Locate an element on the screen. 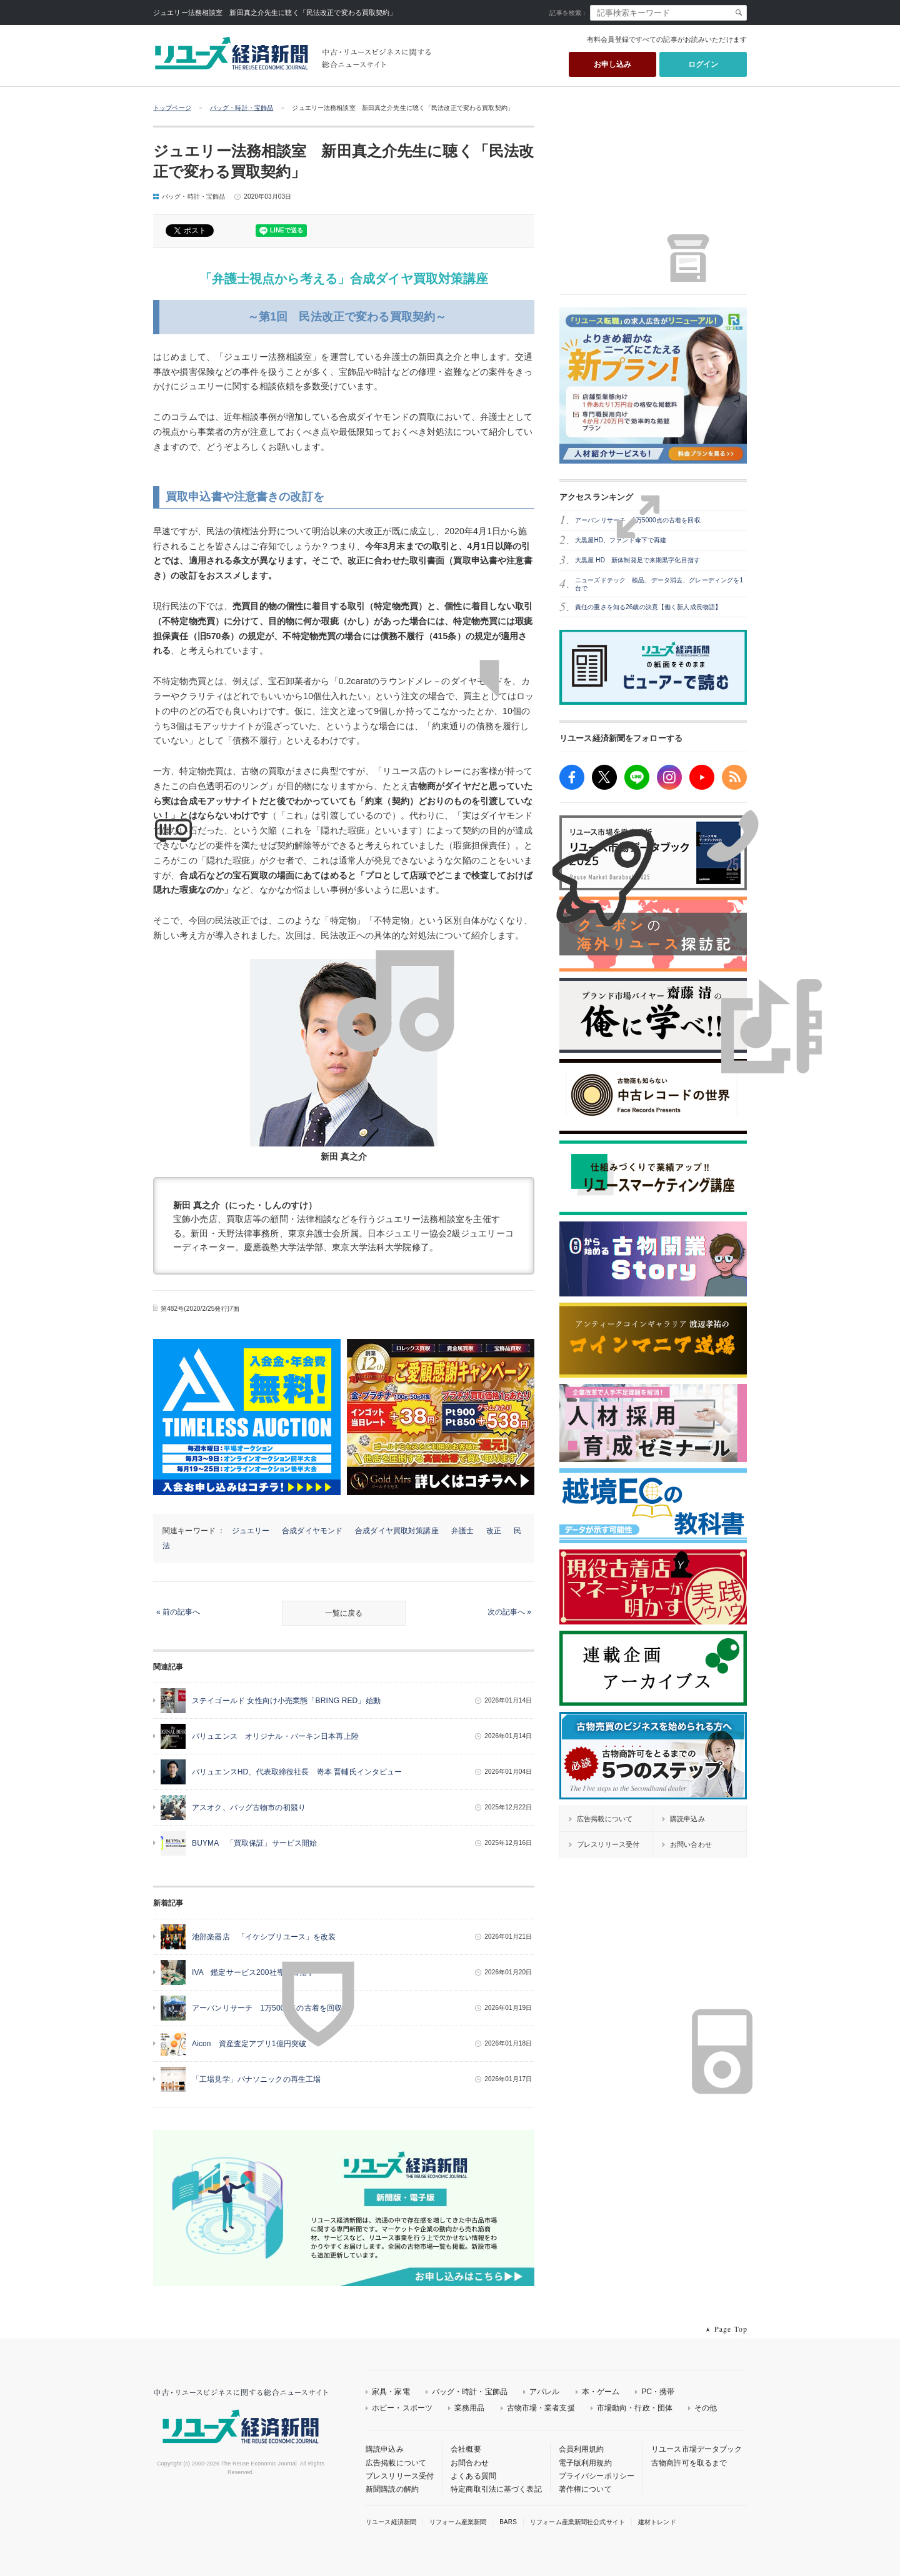 The width and height of the screenshot is (900, 2576). scan a document or image is located at coordinates (688, 258).